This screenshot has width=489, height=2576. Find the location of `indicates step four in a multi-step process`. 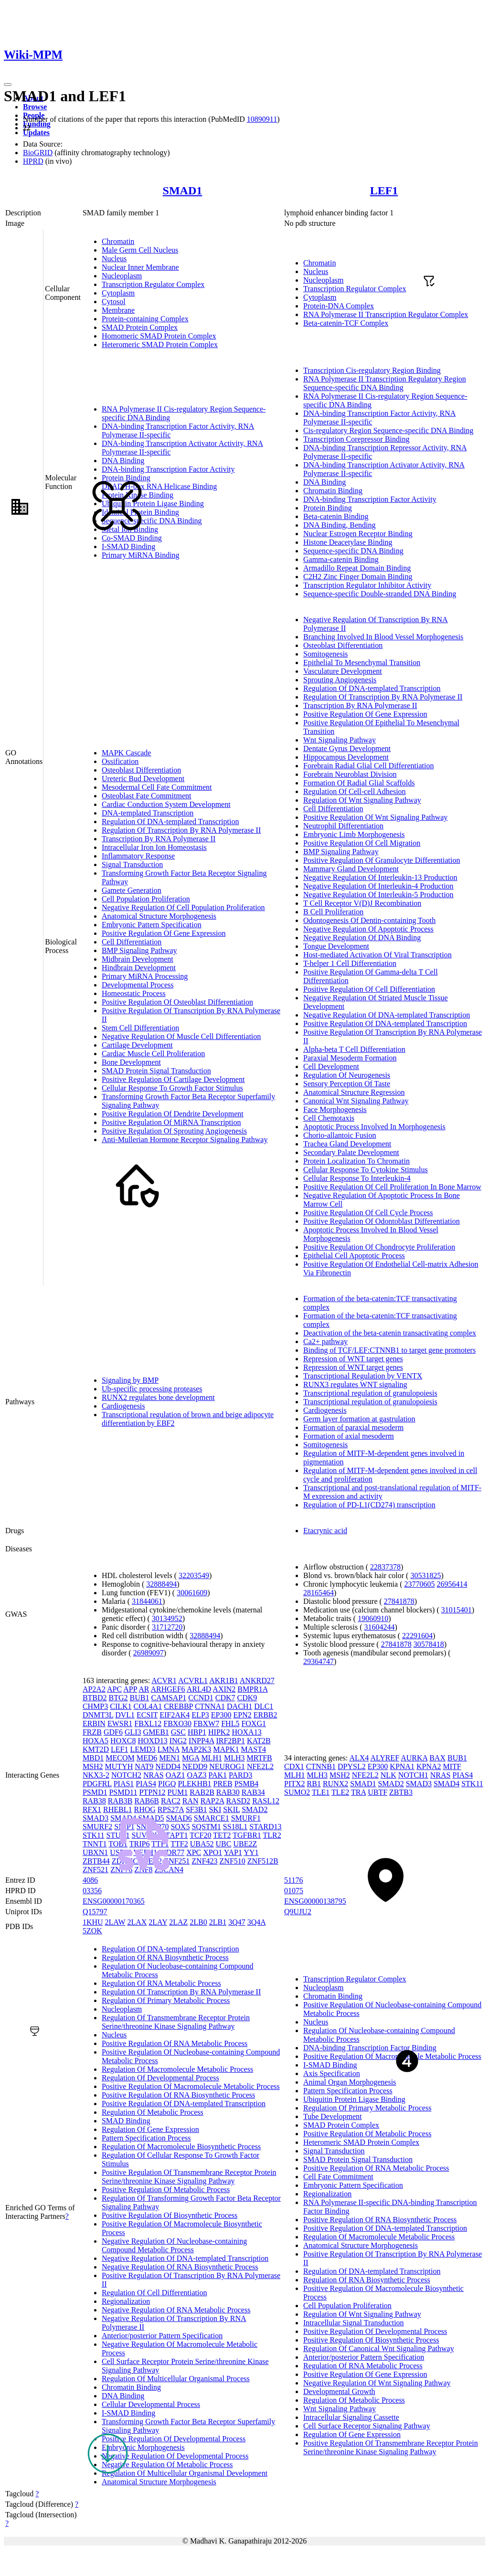

indicates step four in a multi-step process is located at coordinates (407, 2061).